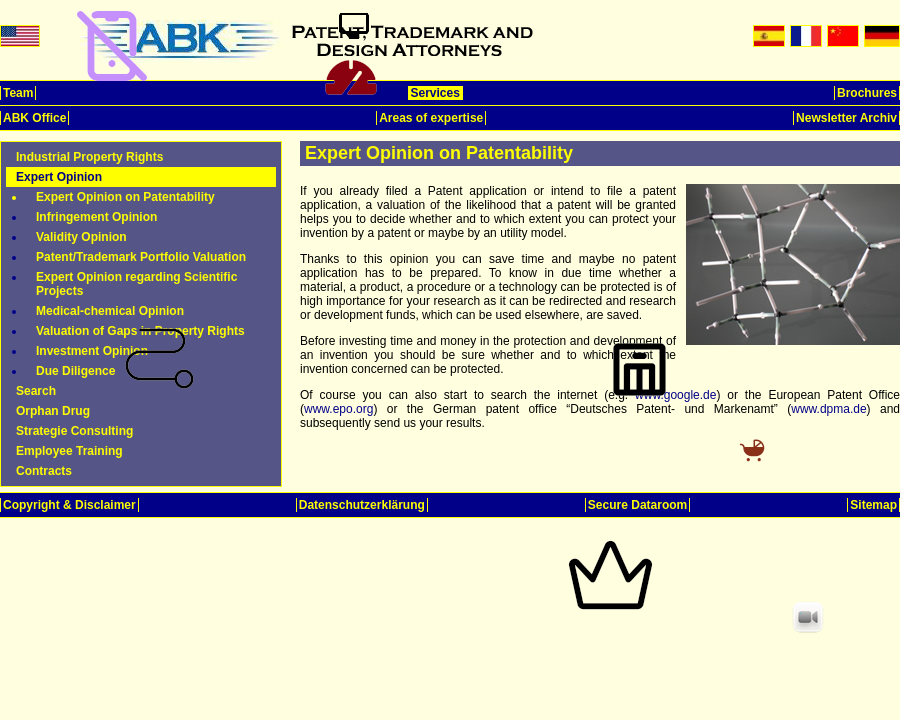 The height and width of the screenshot is (720, 900). Describe the element at coordinates (808, 617) in the screenshot. I see `open camera or start video recording` at that location.